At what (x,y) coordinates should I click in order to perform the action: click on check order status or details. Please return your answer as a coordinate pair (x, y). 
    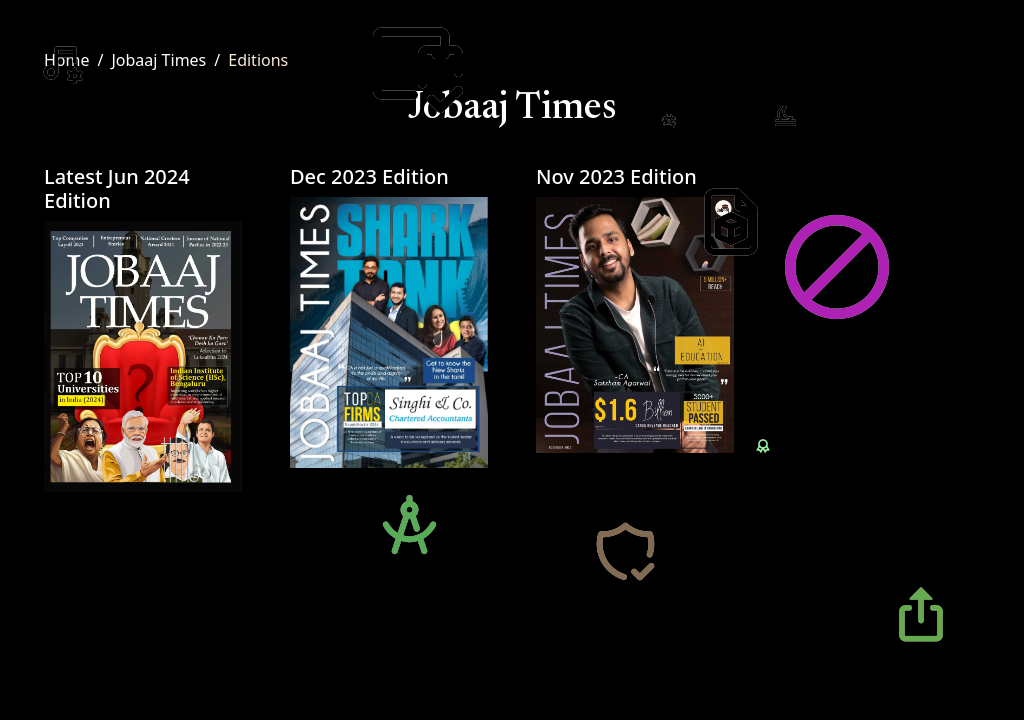
    Looking at the image, I should click on (669, 120).